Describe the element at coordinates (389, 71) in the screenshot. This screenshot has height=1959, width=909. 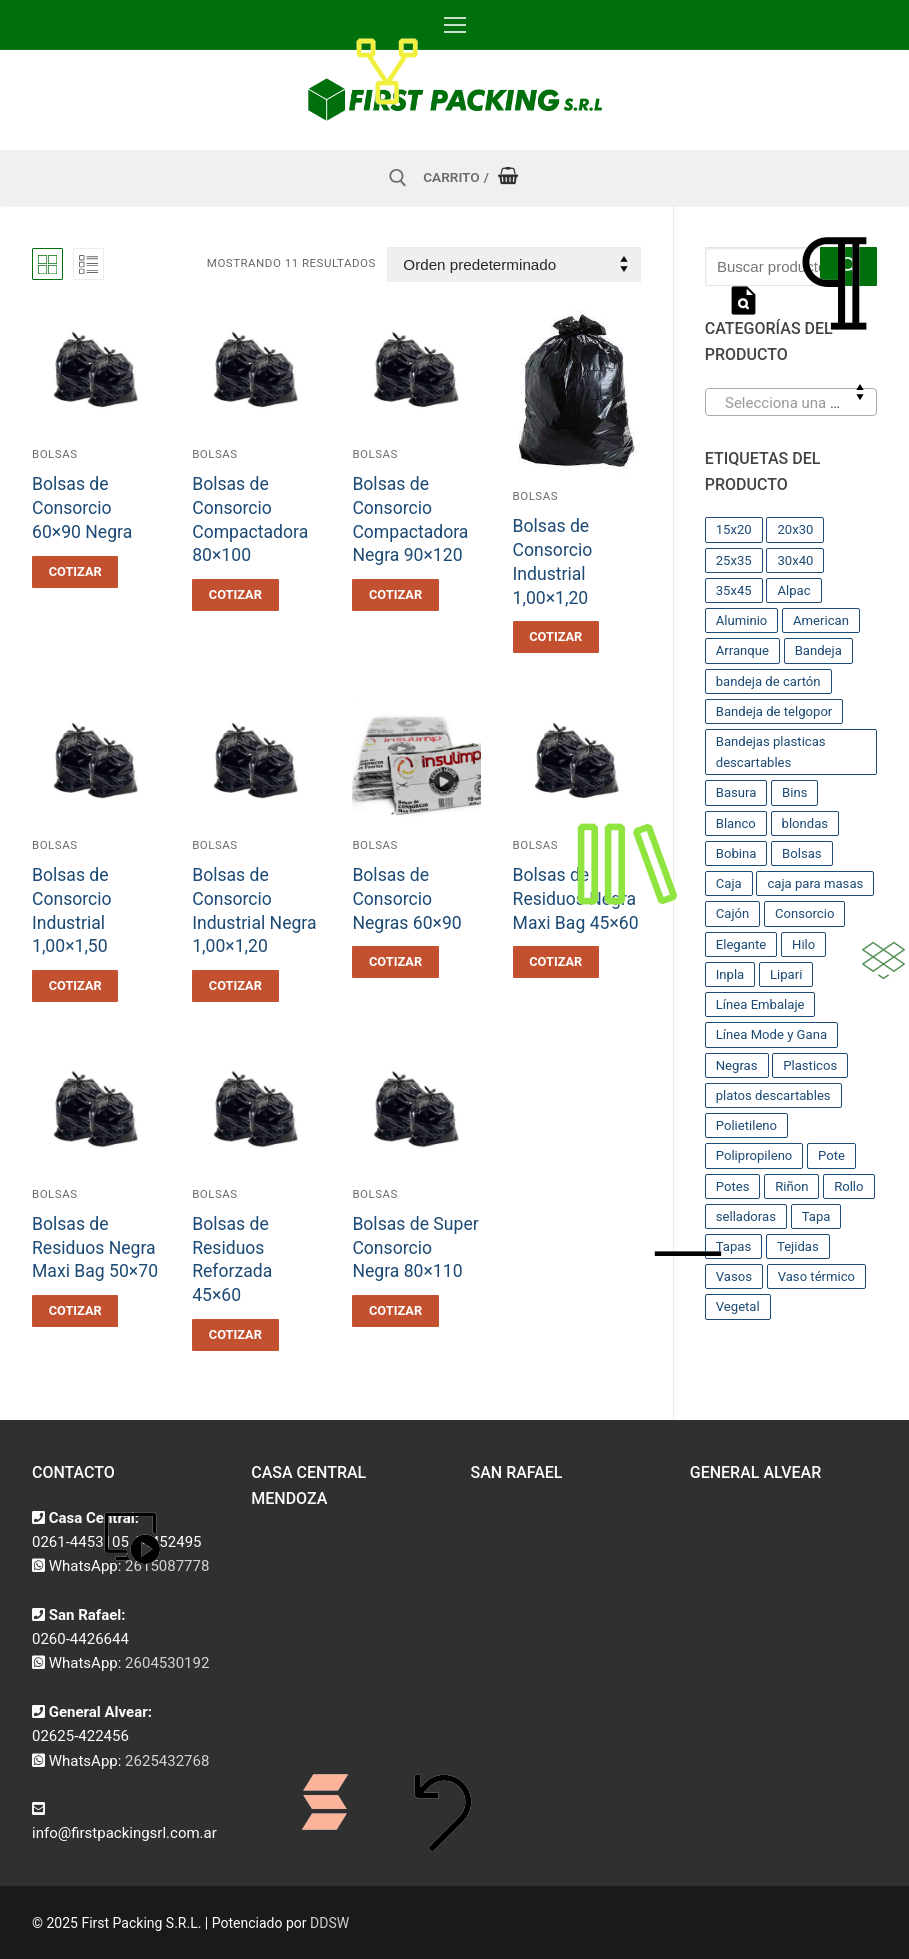
I see `view parent classes or supertypes in code hierarchy` at that location.